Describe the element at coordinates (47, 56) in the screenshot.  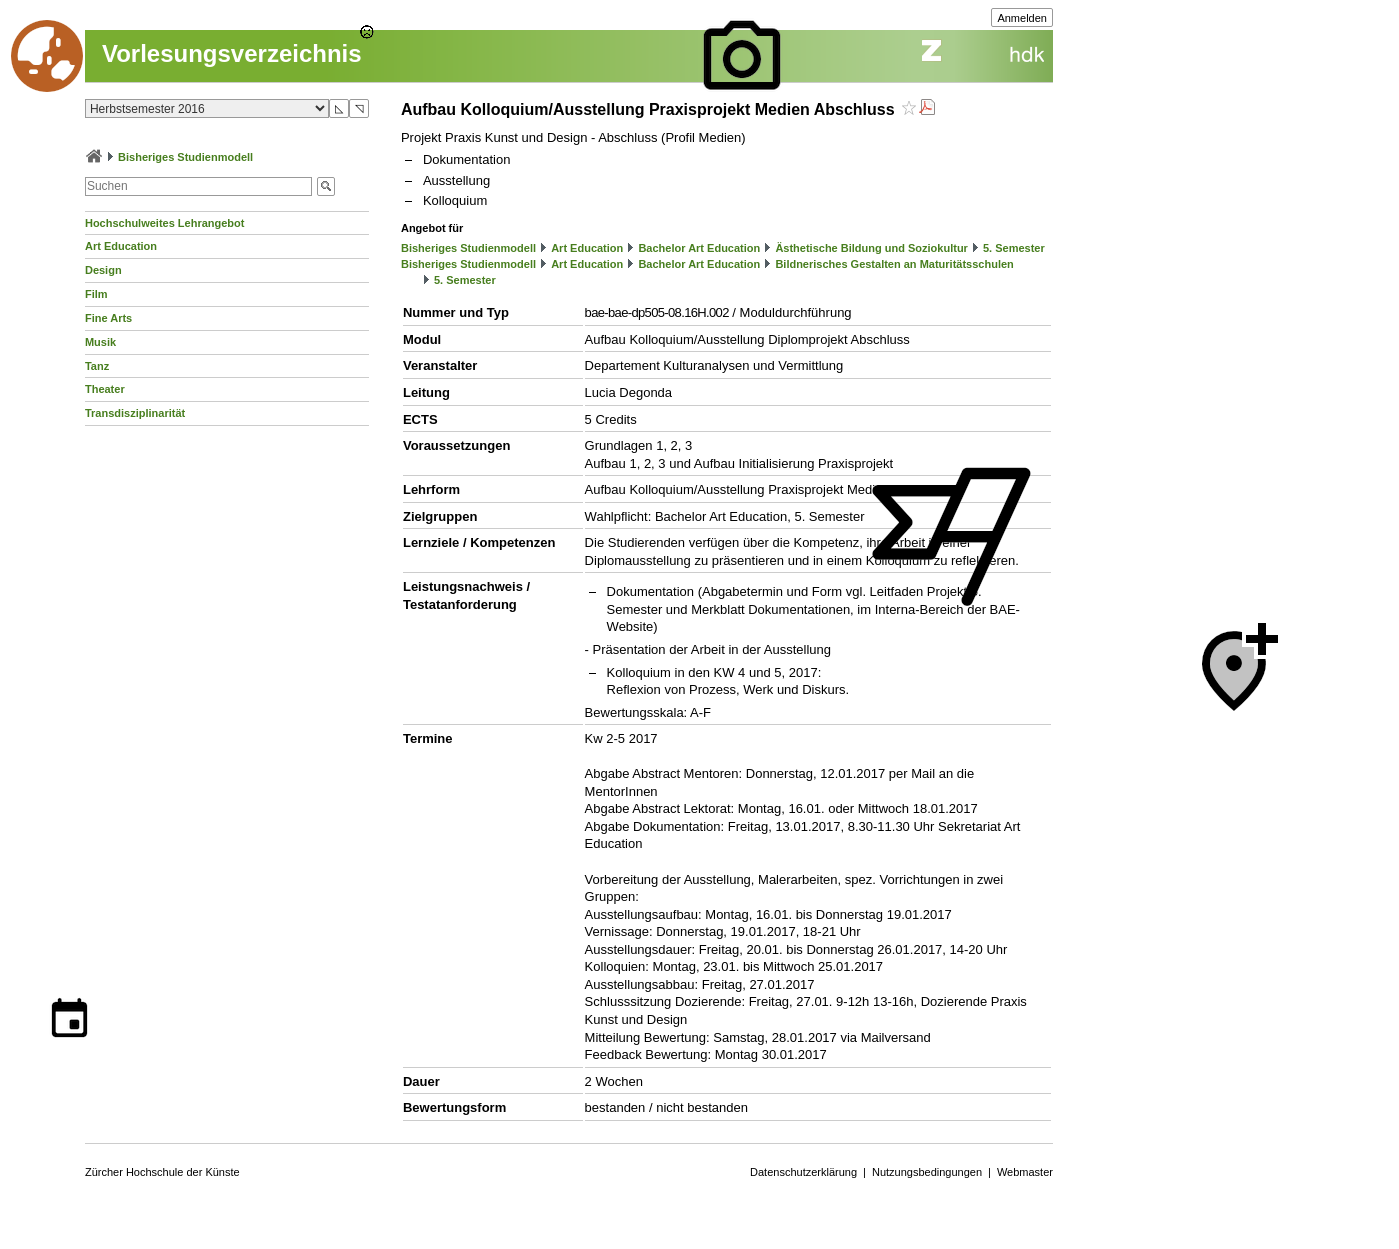
I see `view asia-pacific region settings` at that location.